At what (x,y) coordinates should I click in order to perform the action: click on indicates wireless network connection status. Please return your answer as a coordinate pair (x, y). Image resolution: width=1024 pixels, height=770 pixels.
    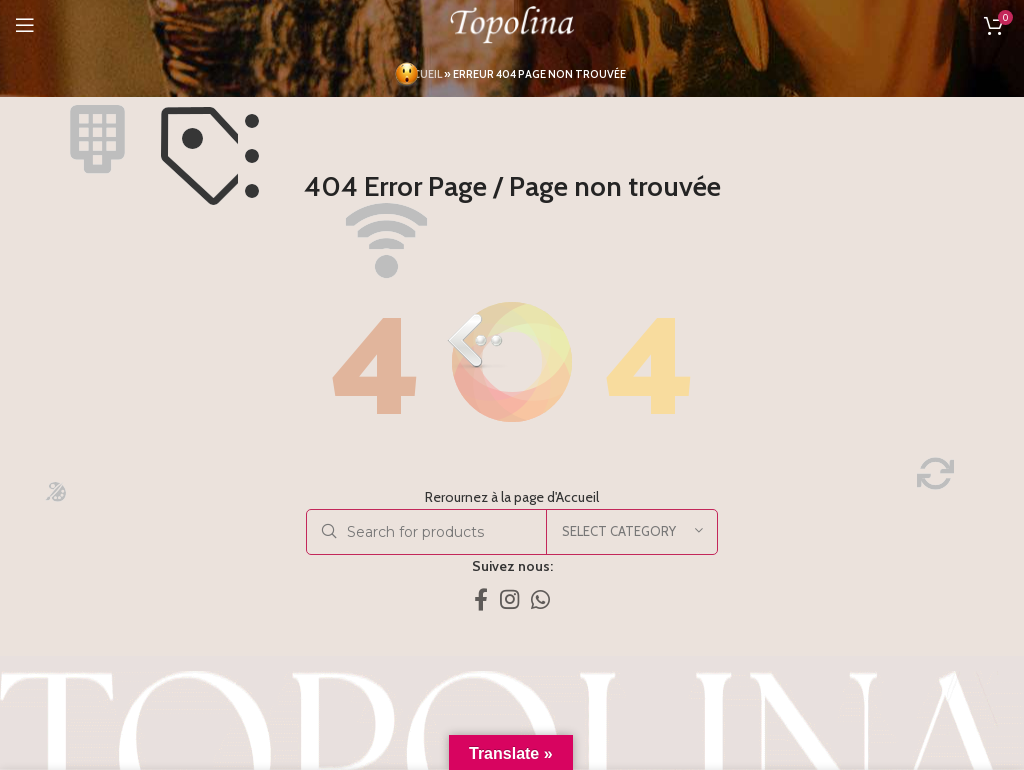
    Looking at the image, I should click on (386, 237).